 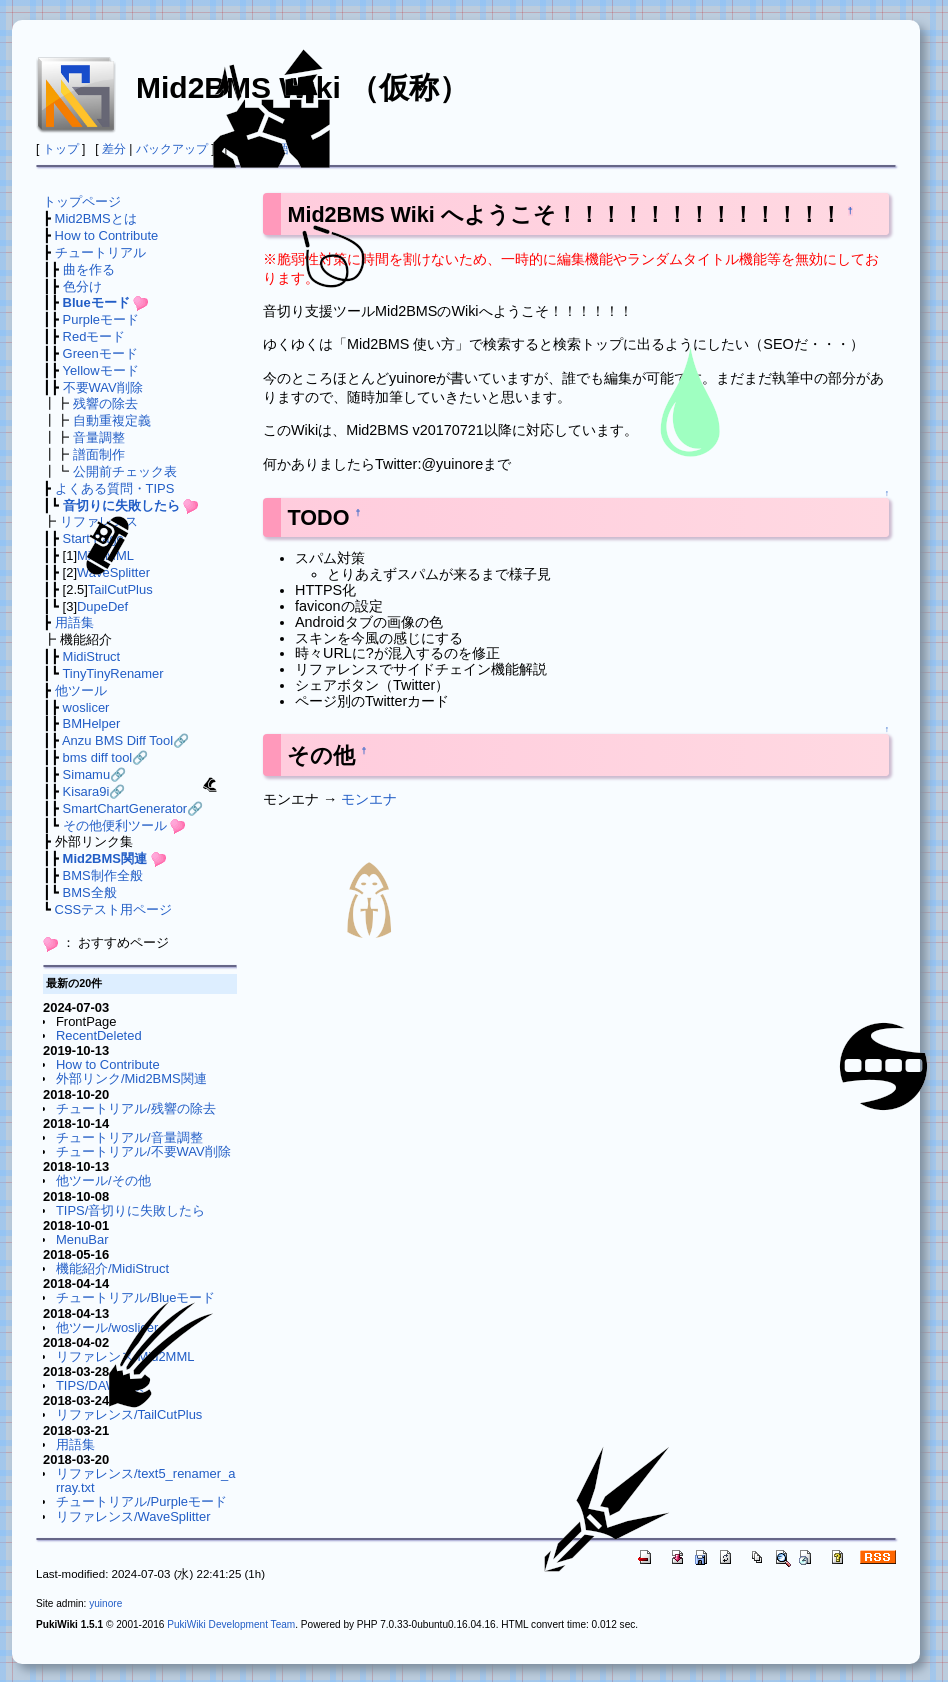 I want to click on stealth or rogue character class selection, so click(x=369, y=900).